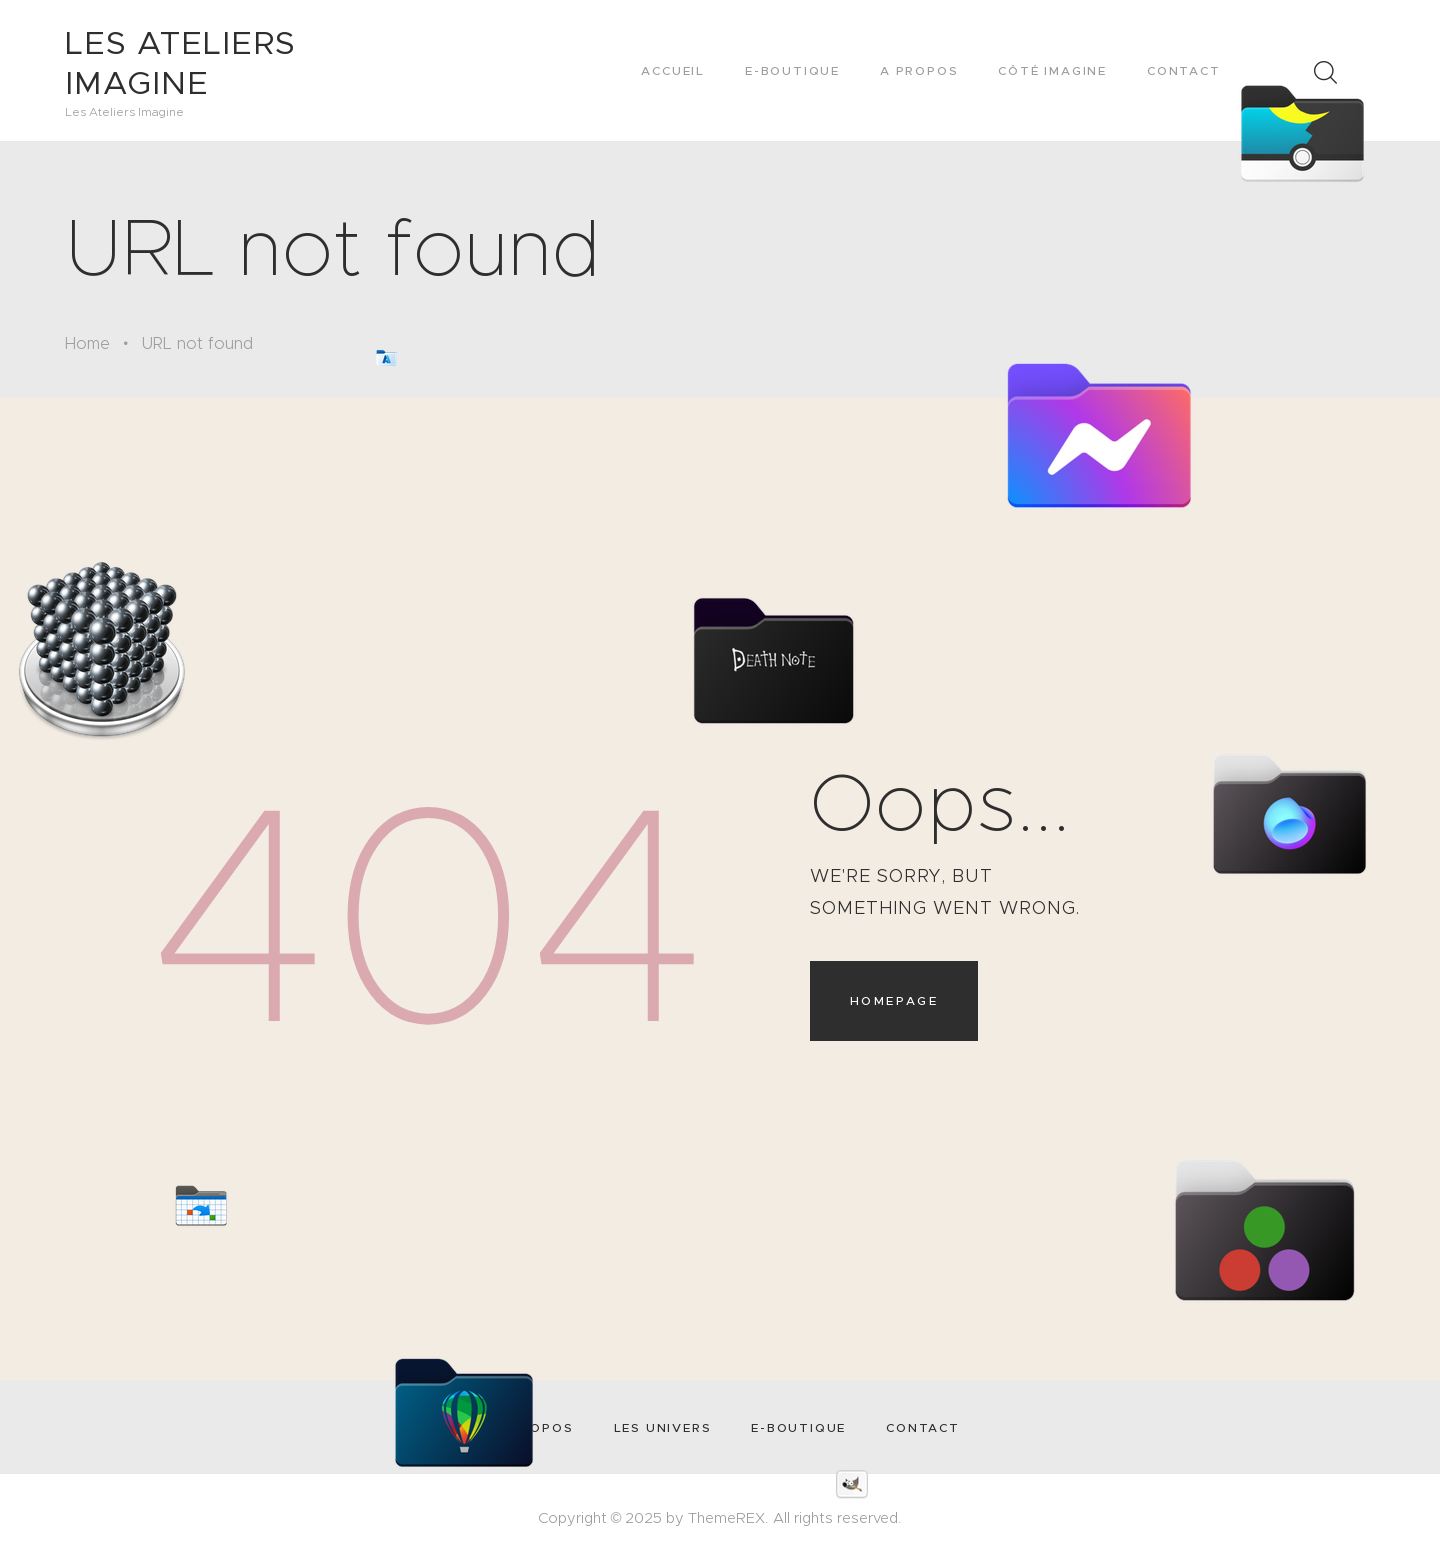 This screenshot has width=1440, height=1564. I want to click on compressed GIMP project file, so click(852, 1483).